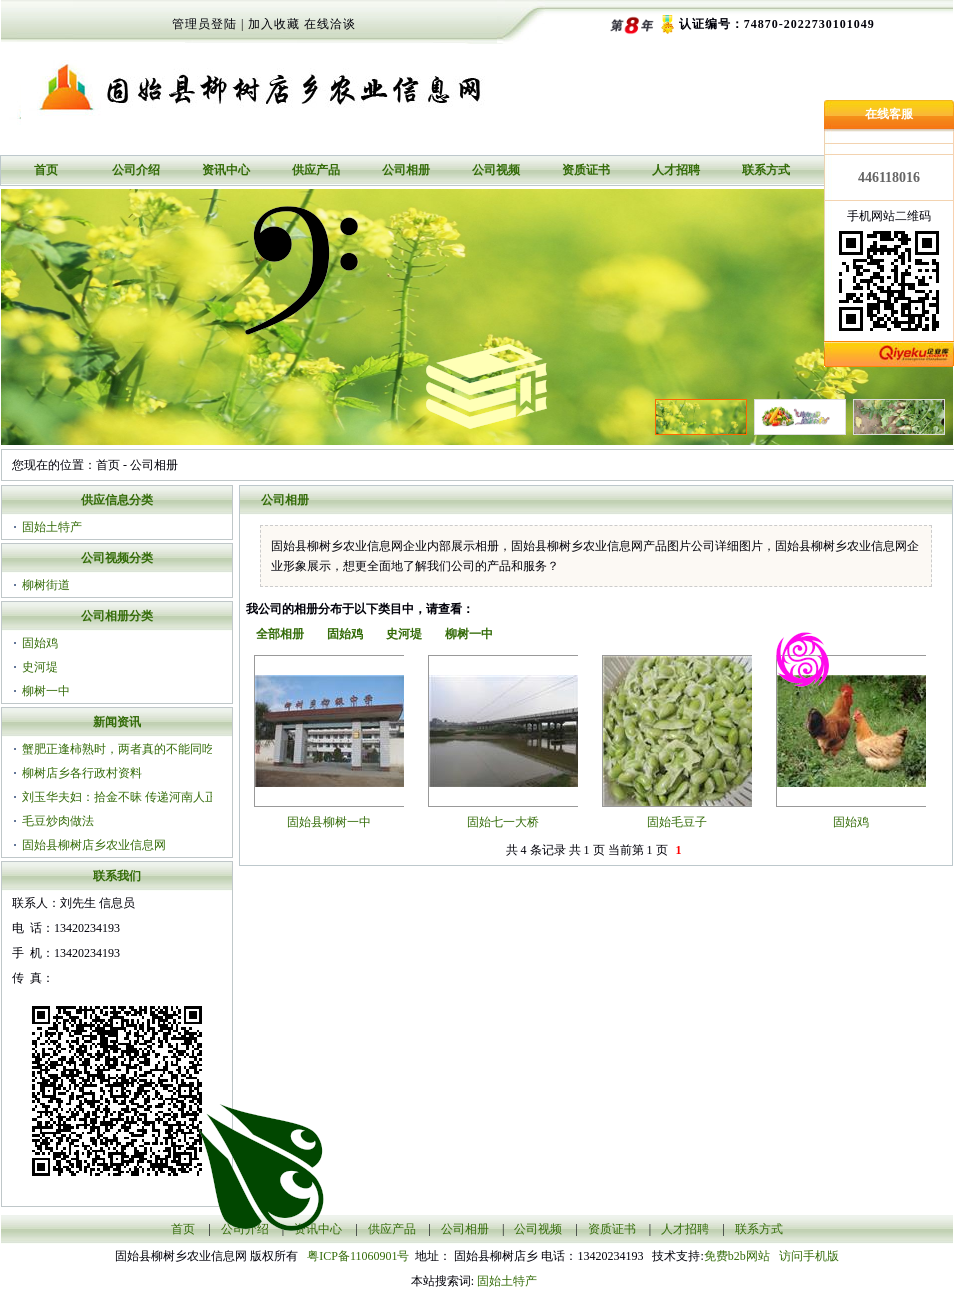 The height and width of the screenshot is (1294, 954). What do you see at coordinates (301, 270) in the screenshot?
I see `indicates bass clef or low-range musical notation` at bounding box center [301, 270].